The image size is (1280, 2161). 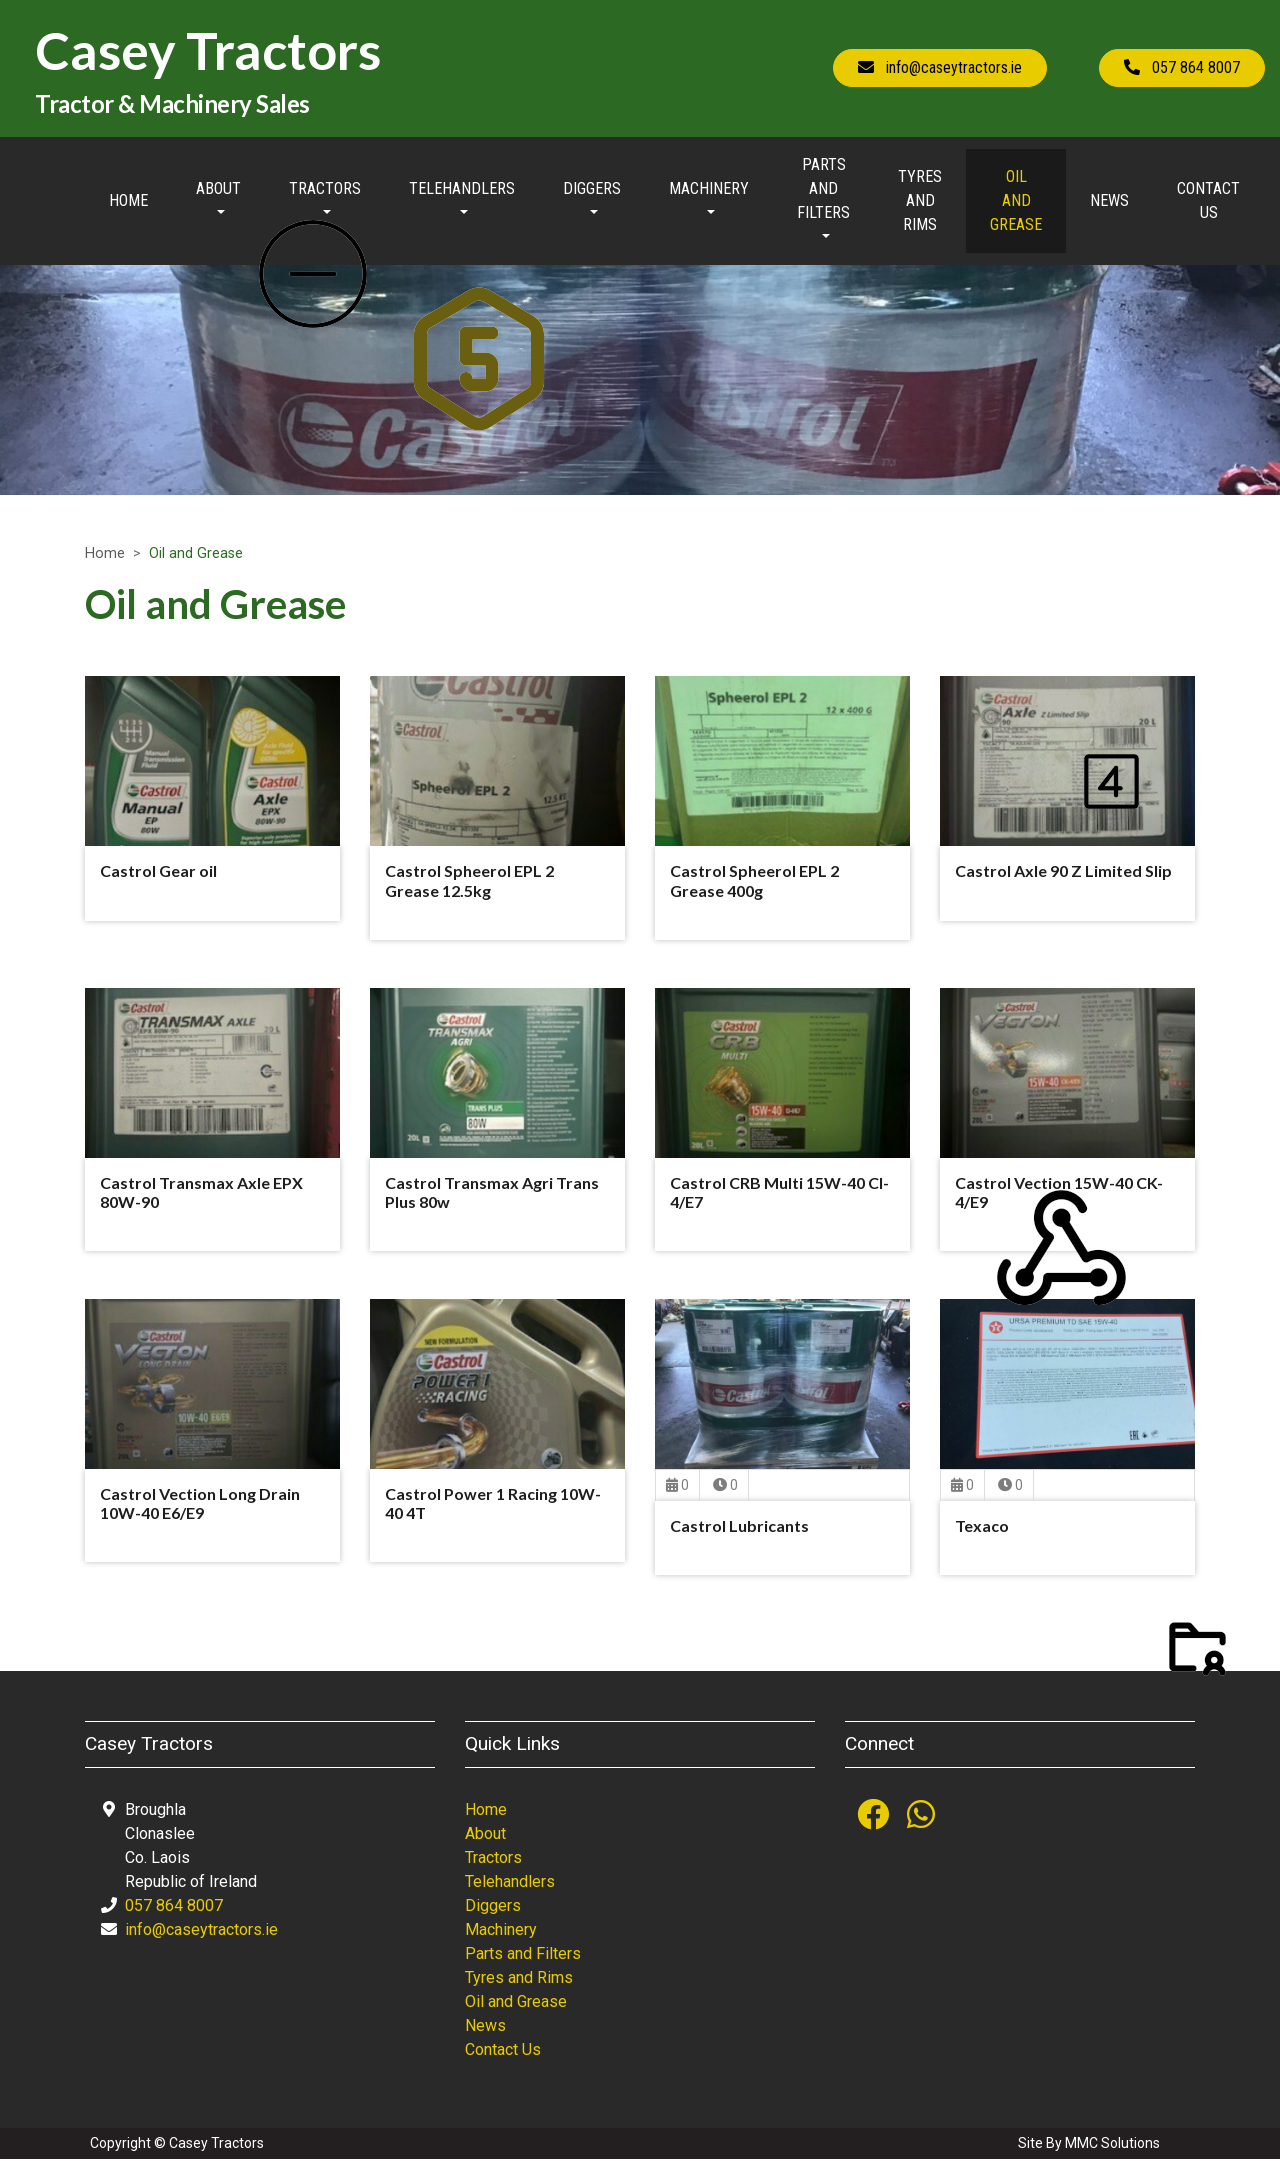 What do you see at coordinates (1061, 1254) in the screenshot?
I see `configure webhook integrations` at bounding box center [1061, 1254].